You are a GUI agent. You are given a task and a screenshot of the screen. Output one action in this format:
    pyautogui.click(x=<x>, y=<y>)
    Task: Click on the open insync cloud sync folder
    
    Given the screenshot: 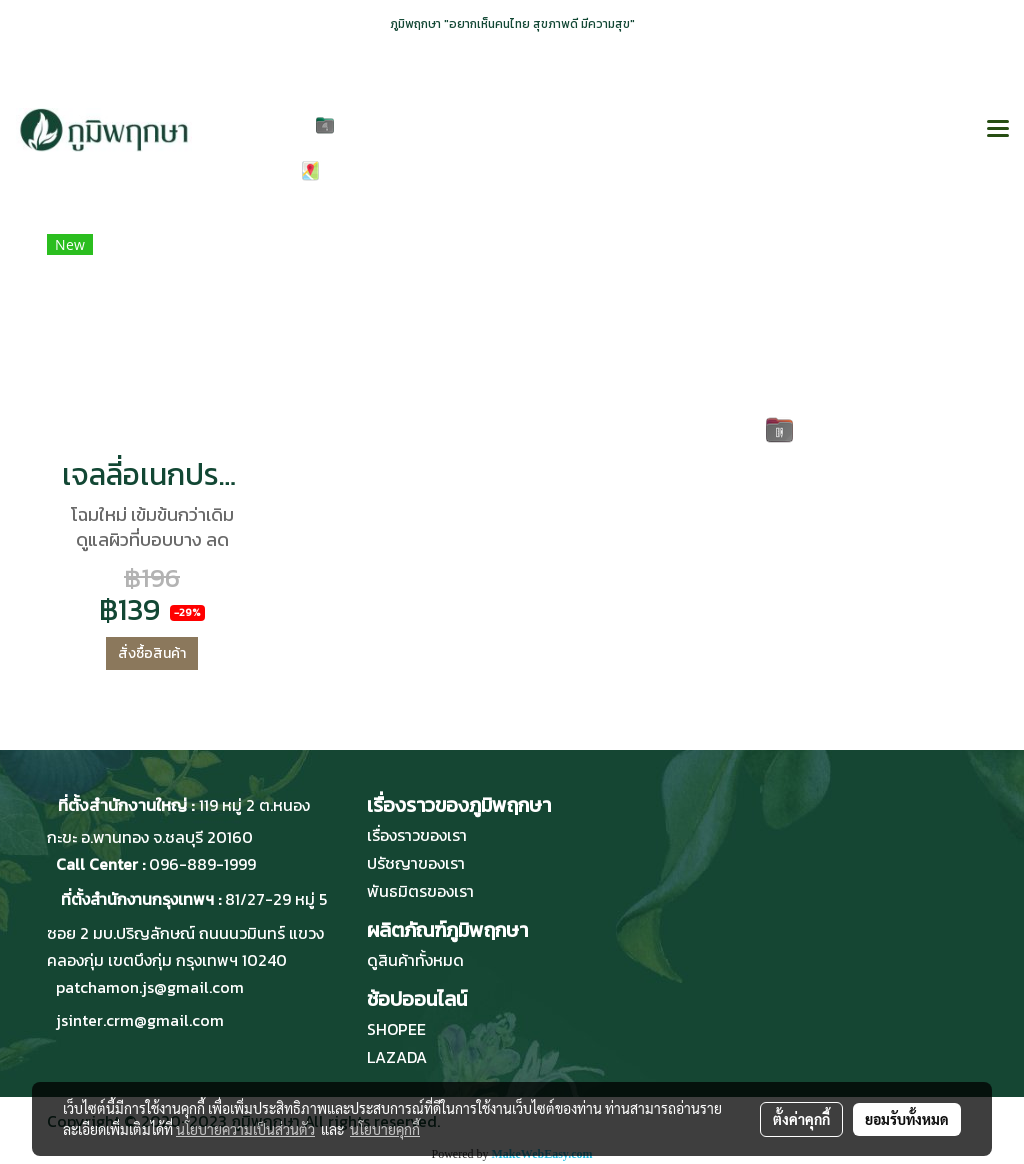 What is the action you would take?
    pyautogui.click(x=325, y=125)
    